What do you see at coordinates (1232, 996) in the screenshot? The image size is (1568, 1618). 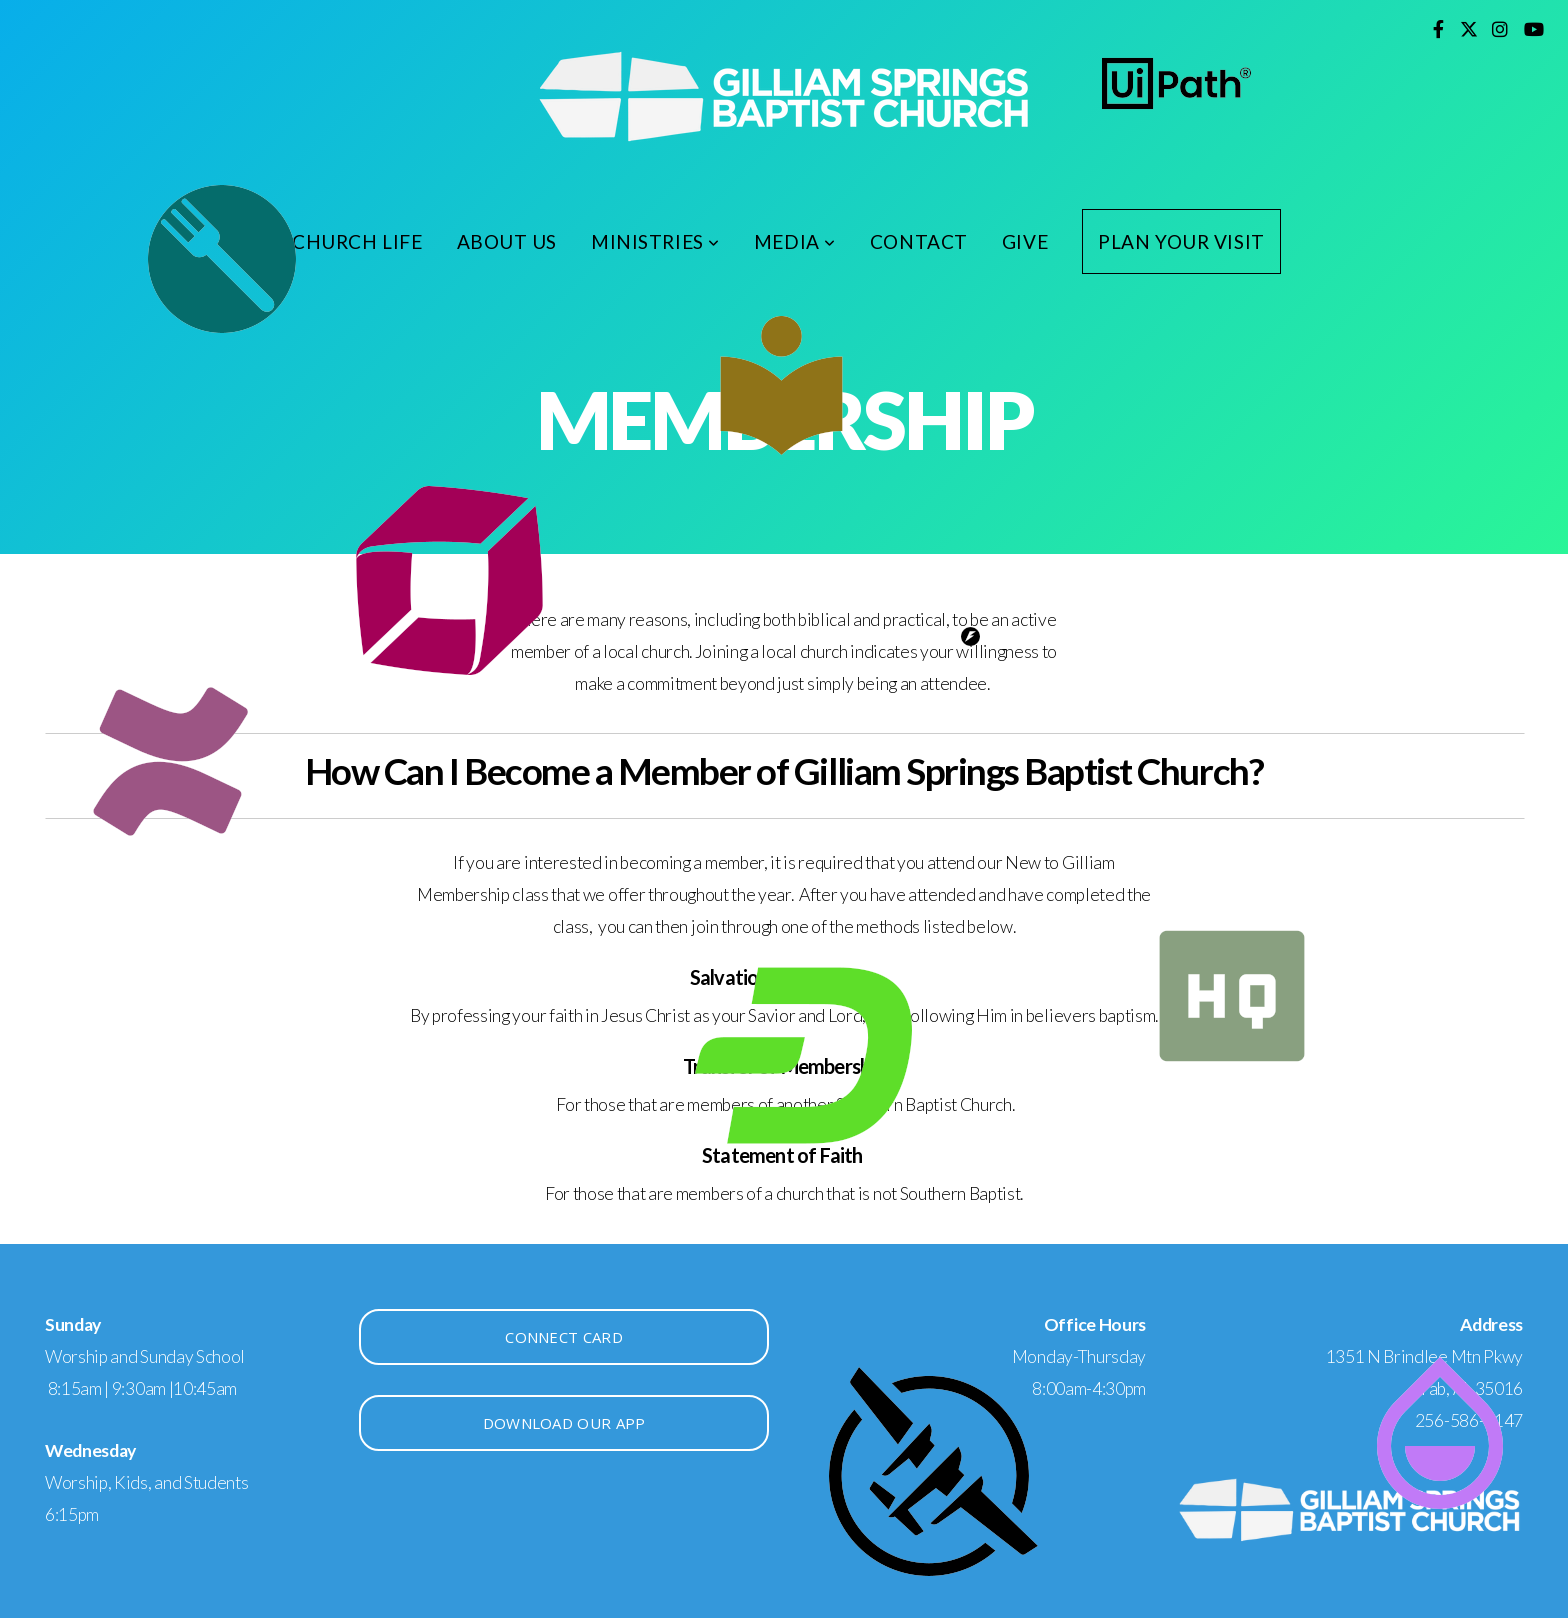 I see `indicates high quality media or streaming option` at bounding box center [1232, 996].